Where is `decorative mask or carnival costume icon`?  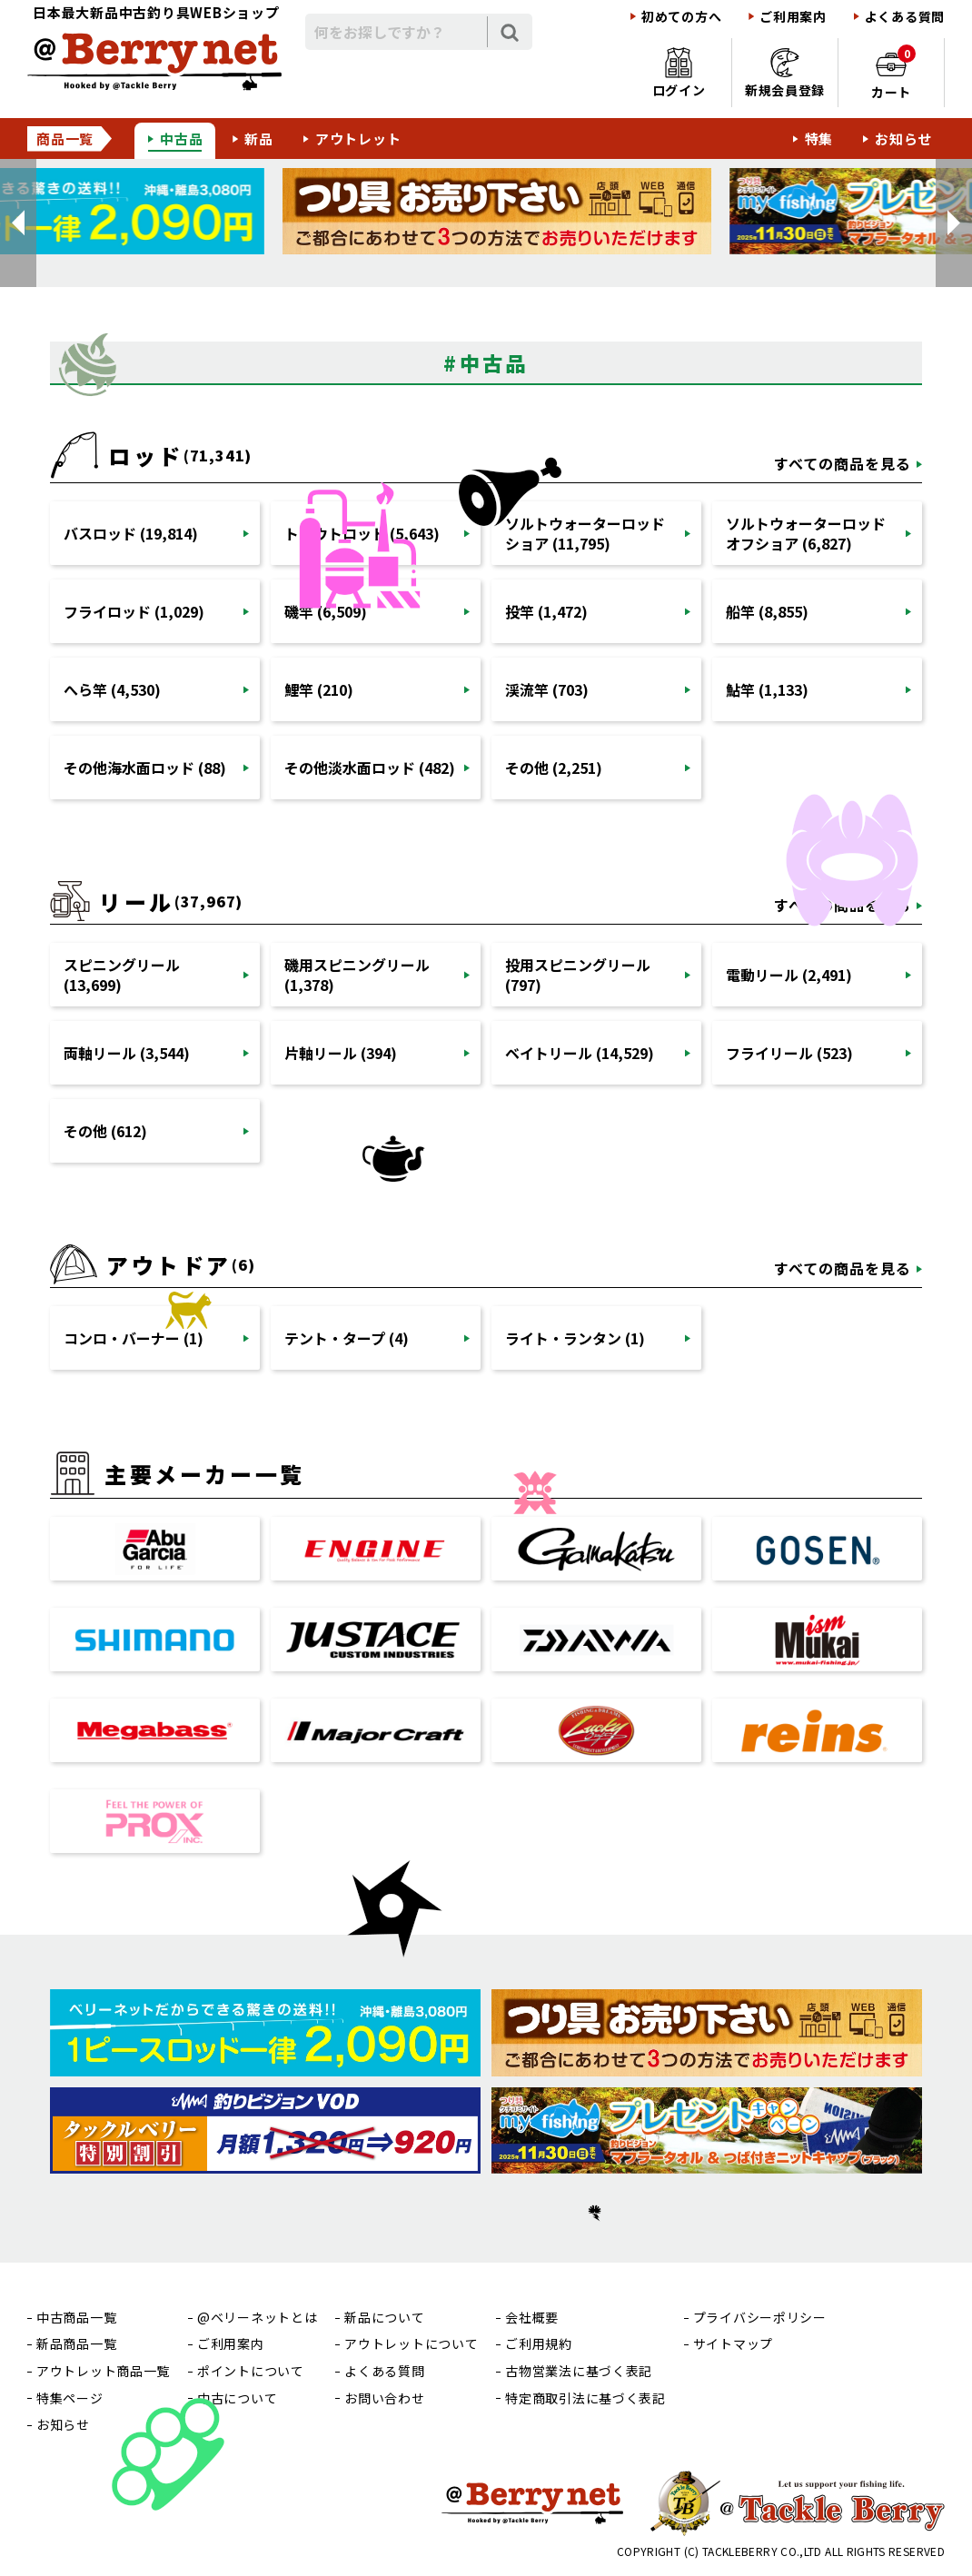
decorative mask or carnival costume icon is located at coordinates (852, 860).